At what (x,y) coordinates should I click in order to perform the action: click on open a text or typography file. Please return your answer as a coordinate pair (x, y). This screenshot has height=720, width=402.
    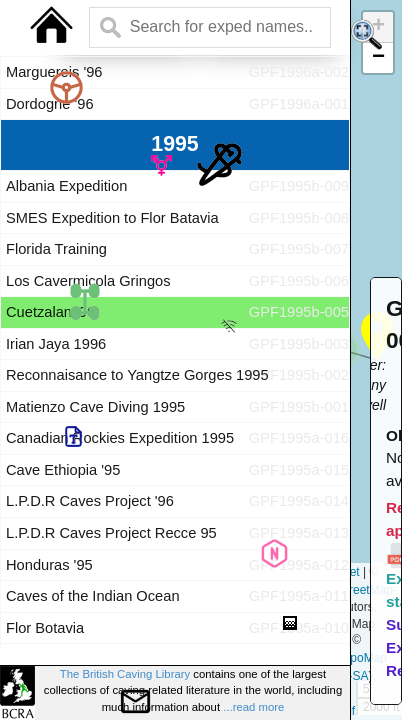
    Looking at the image, I should click on (73, 436).